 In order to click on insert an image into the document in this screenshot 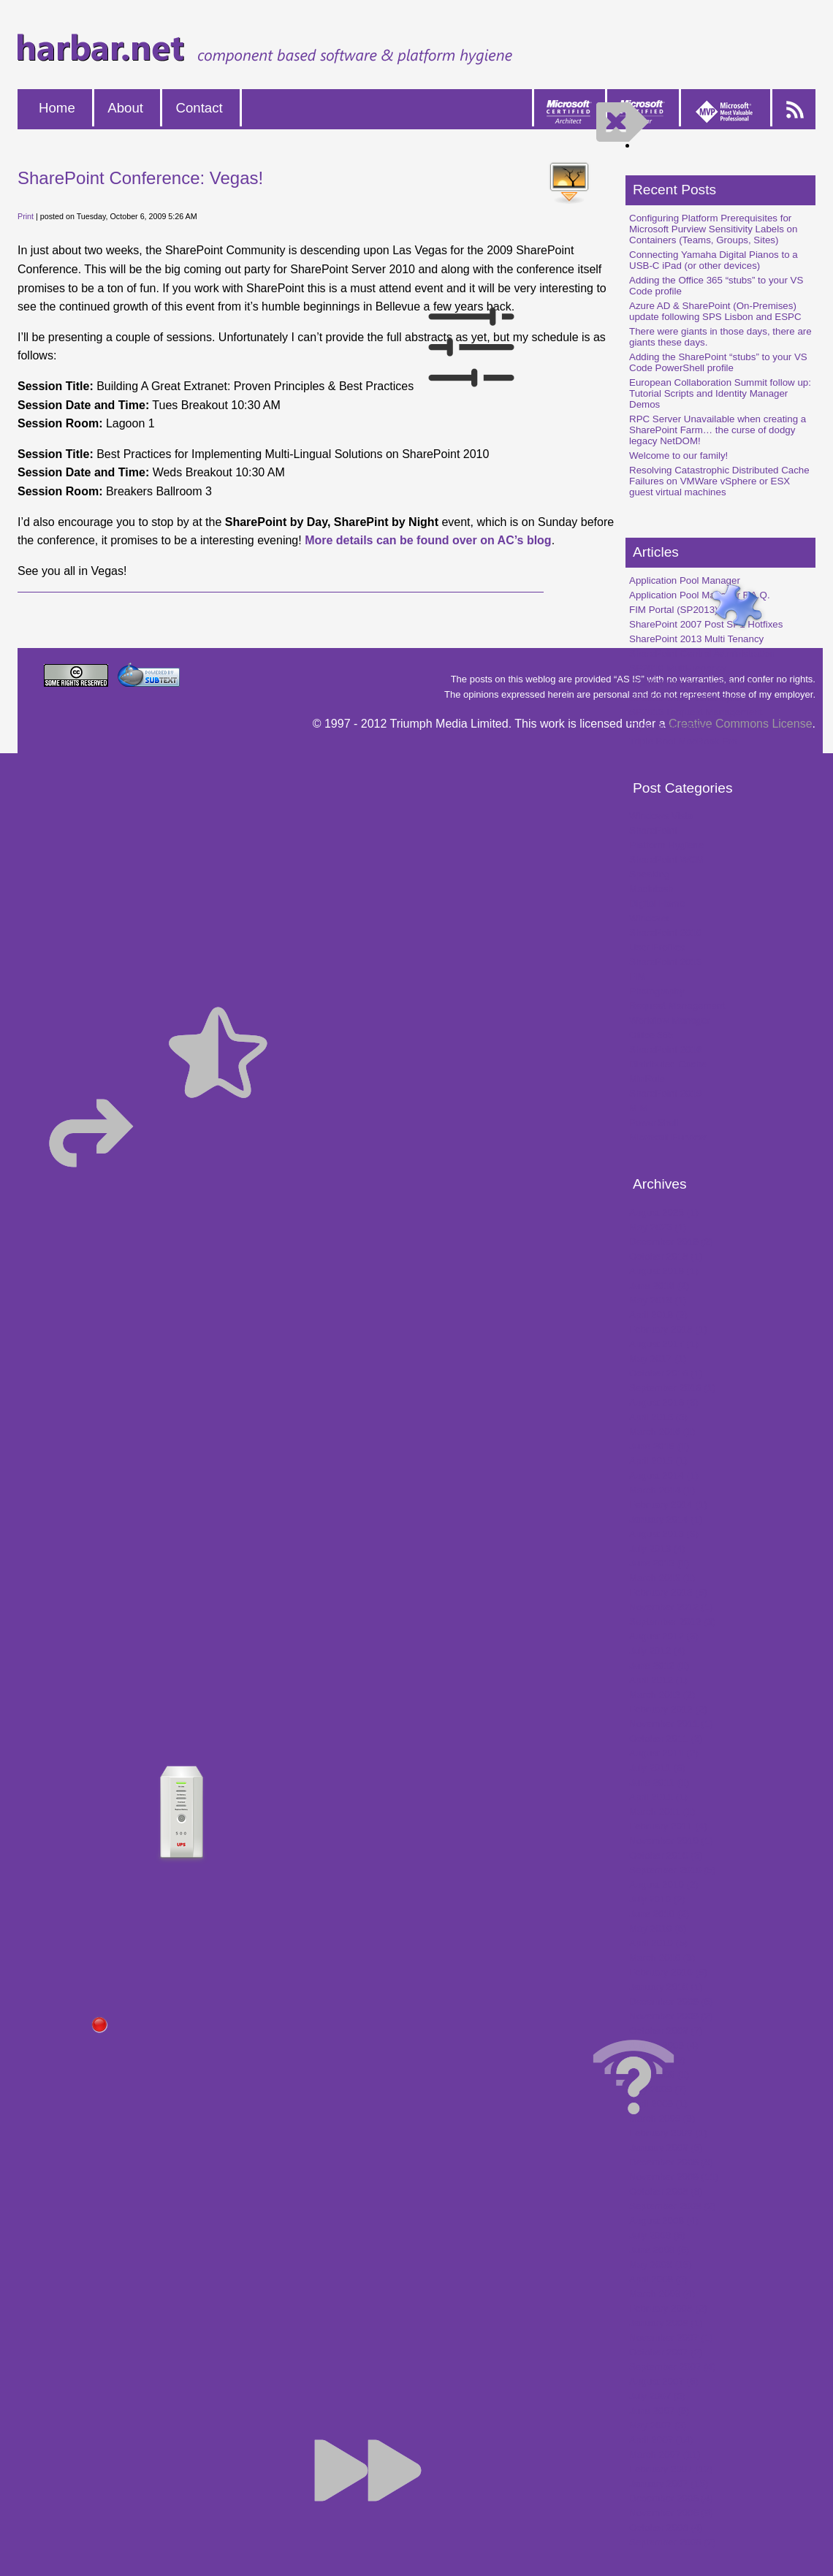, I will do `click(569, 182)`.